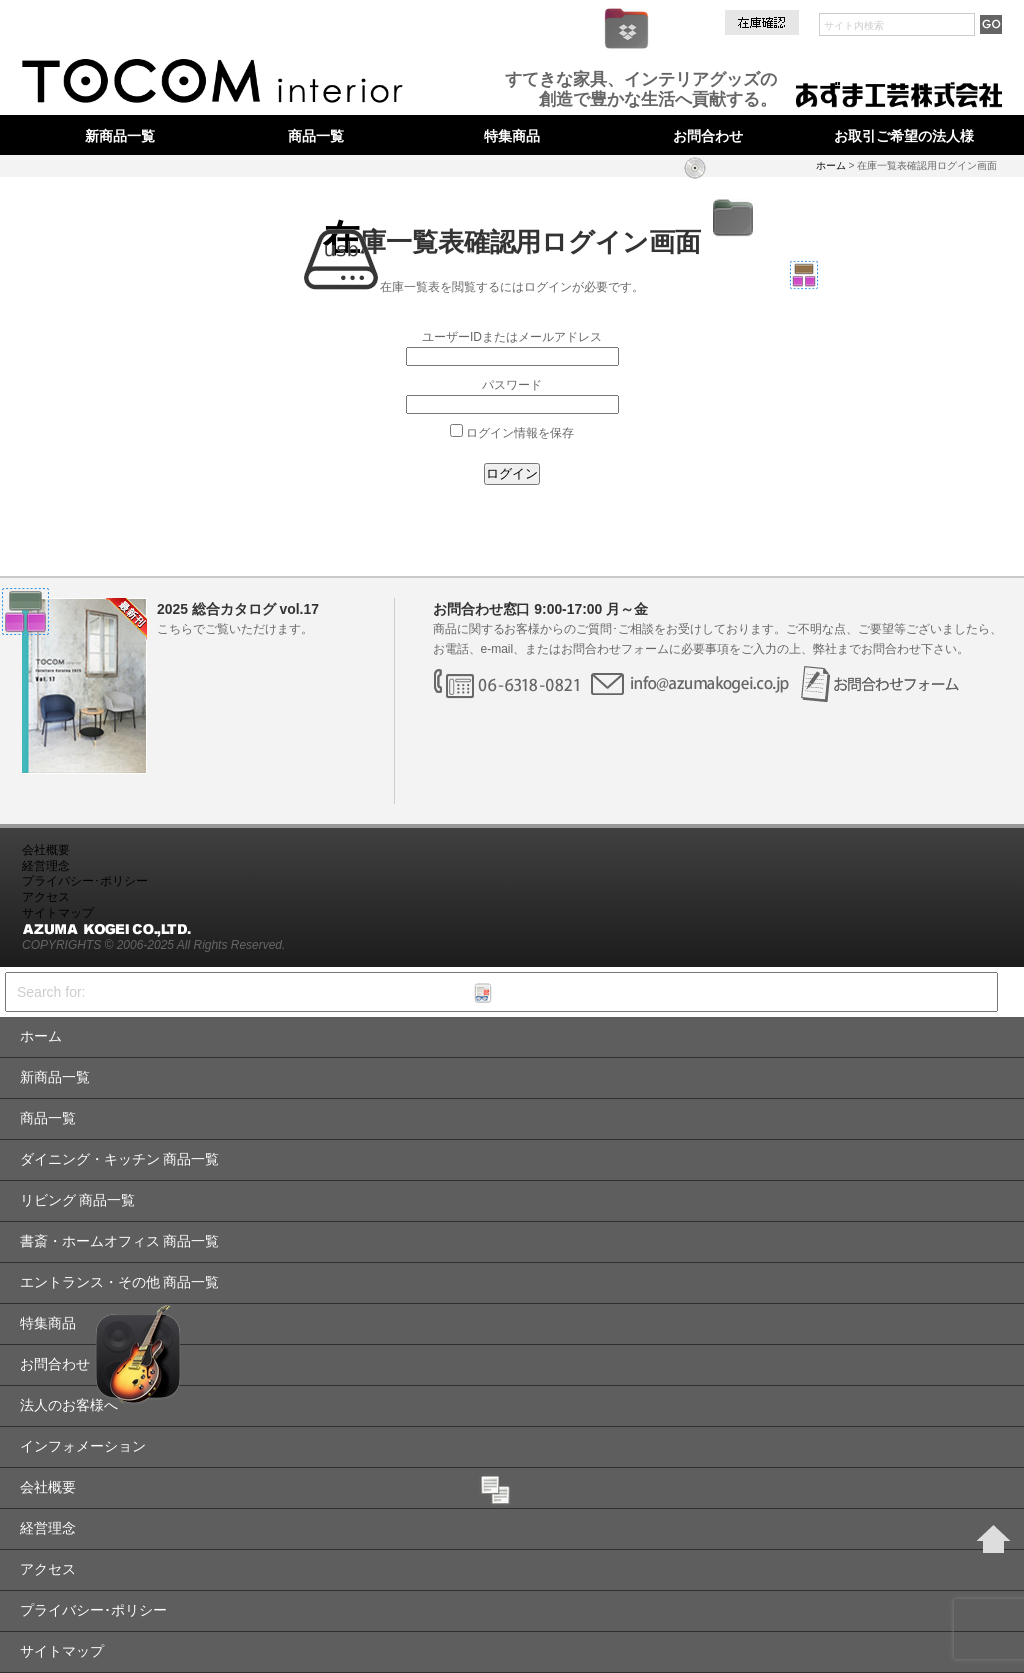 The width and height of the screenshot is (1024, 1673). Describe the element at coordinates (483, 993) in the screenshot. I see `open evince document viewer` at that location.